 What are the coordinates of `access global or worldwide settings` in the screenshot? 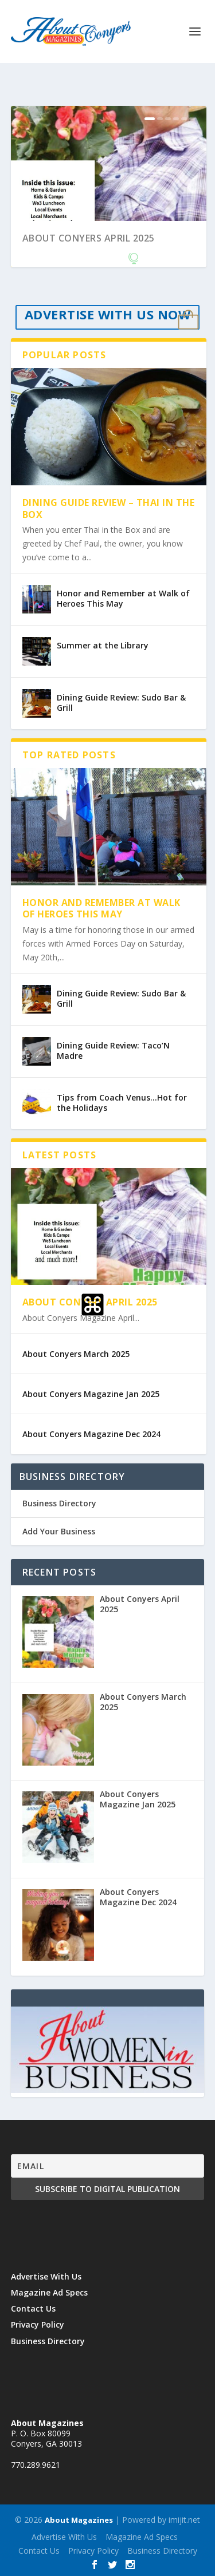 It's located at (134, 258).